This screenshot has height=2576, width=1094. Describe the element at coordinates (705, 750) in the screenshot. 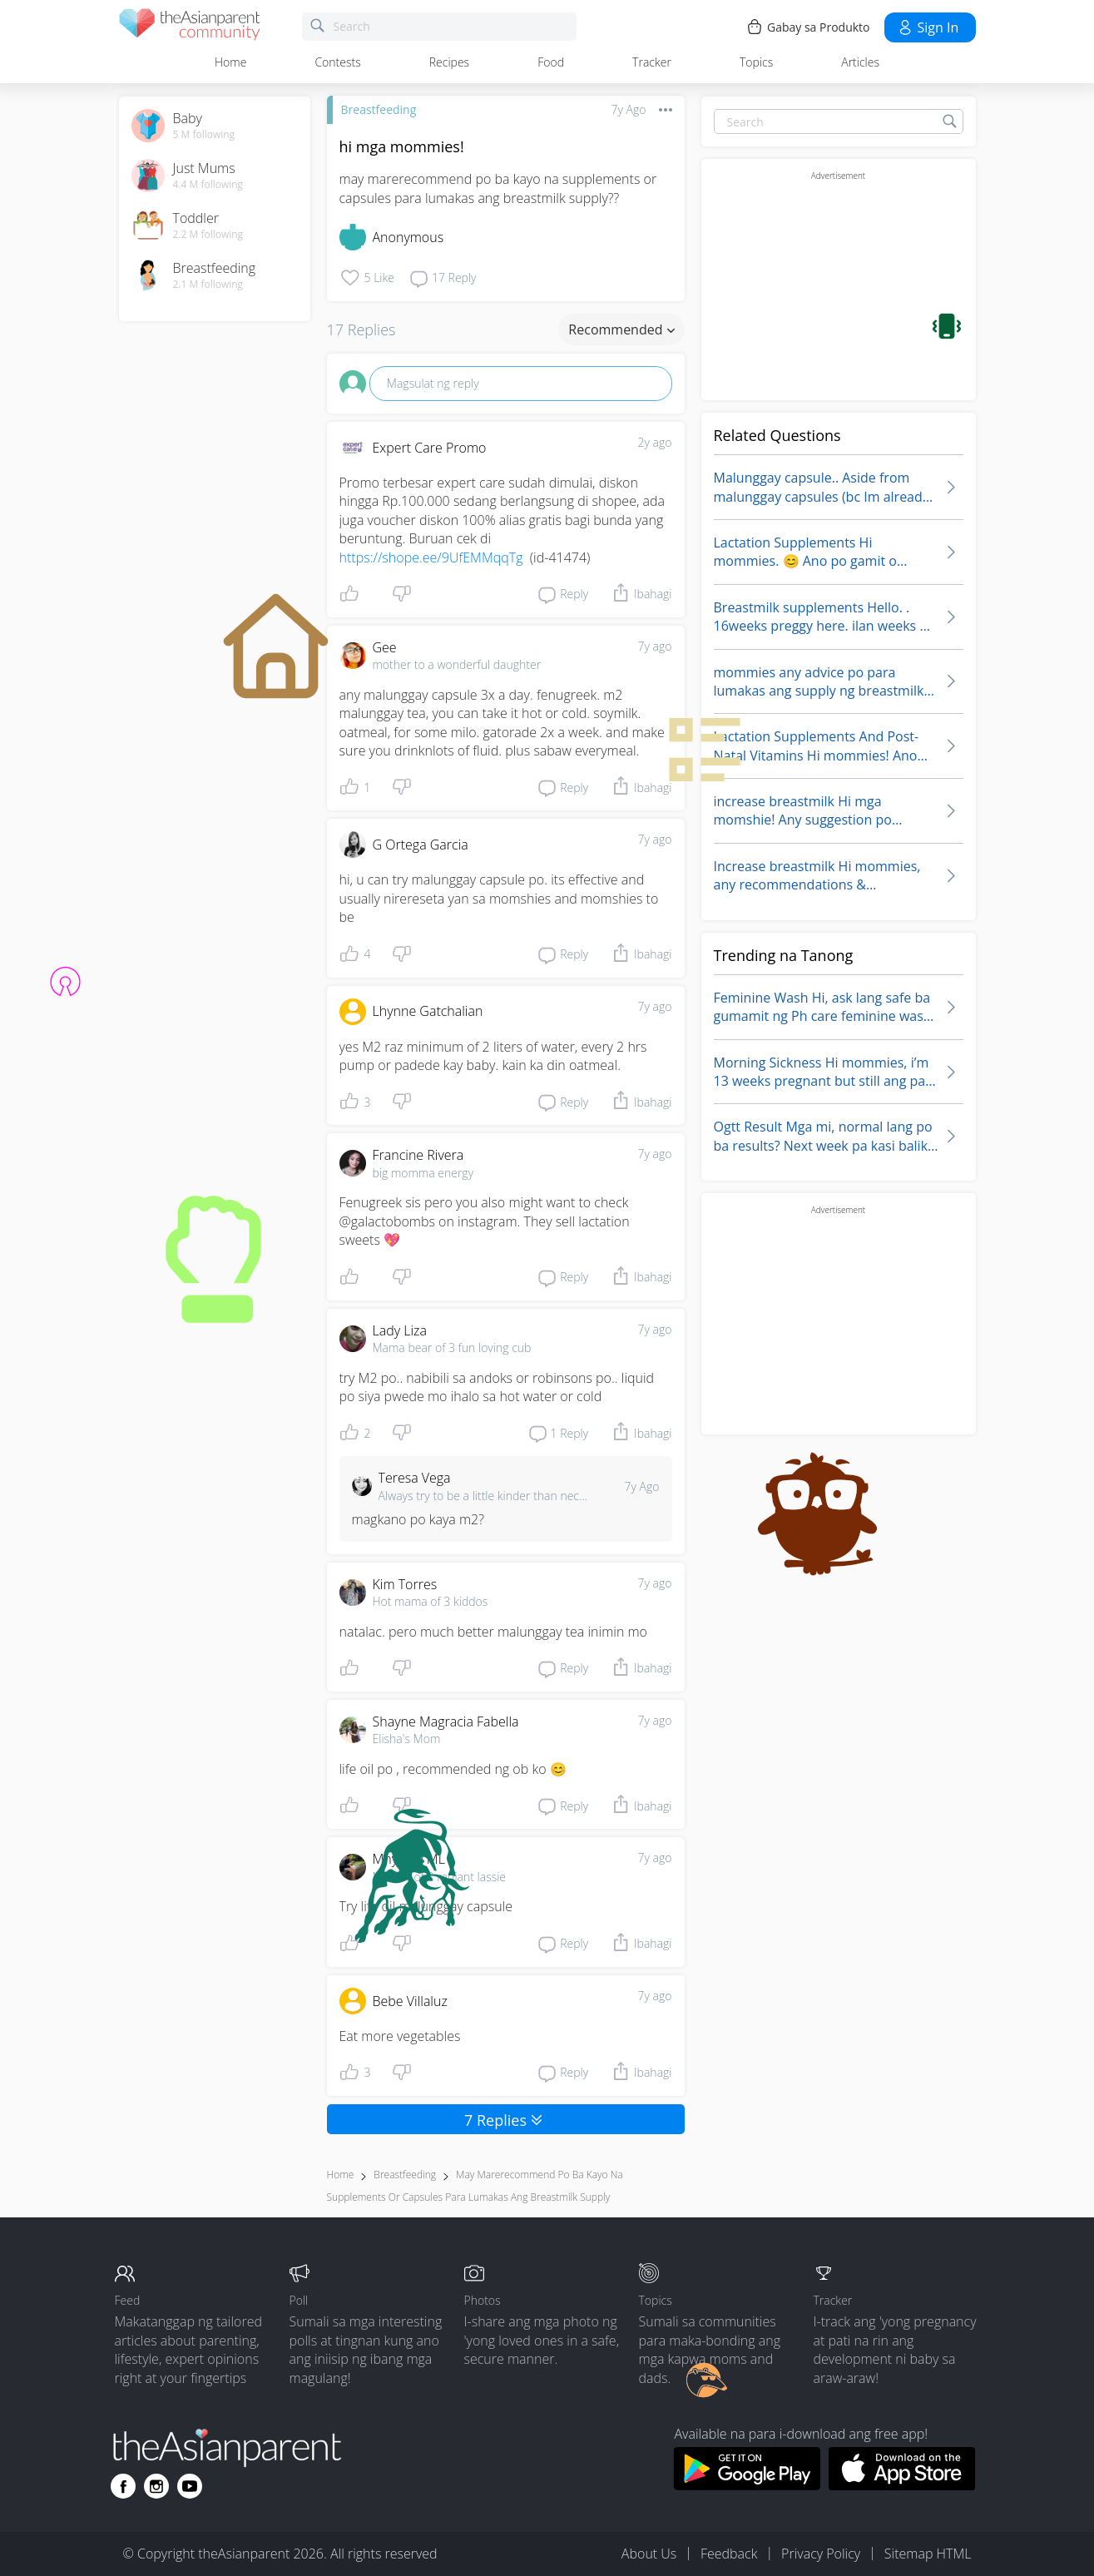

I see `view completed tasks in a checklist` at that location.